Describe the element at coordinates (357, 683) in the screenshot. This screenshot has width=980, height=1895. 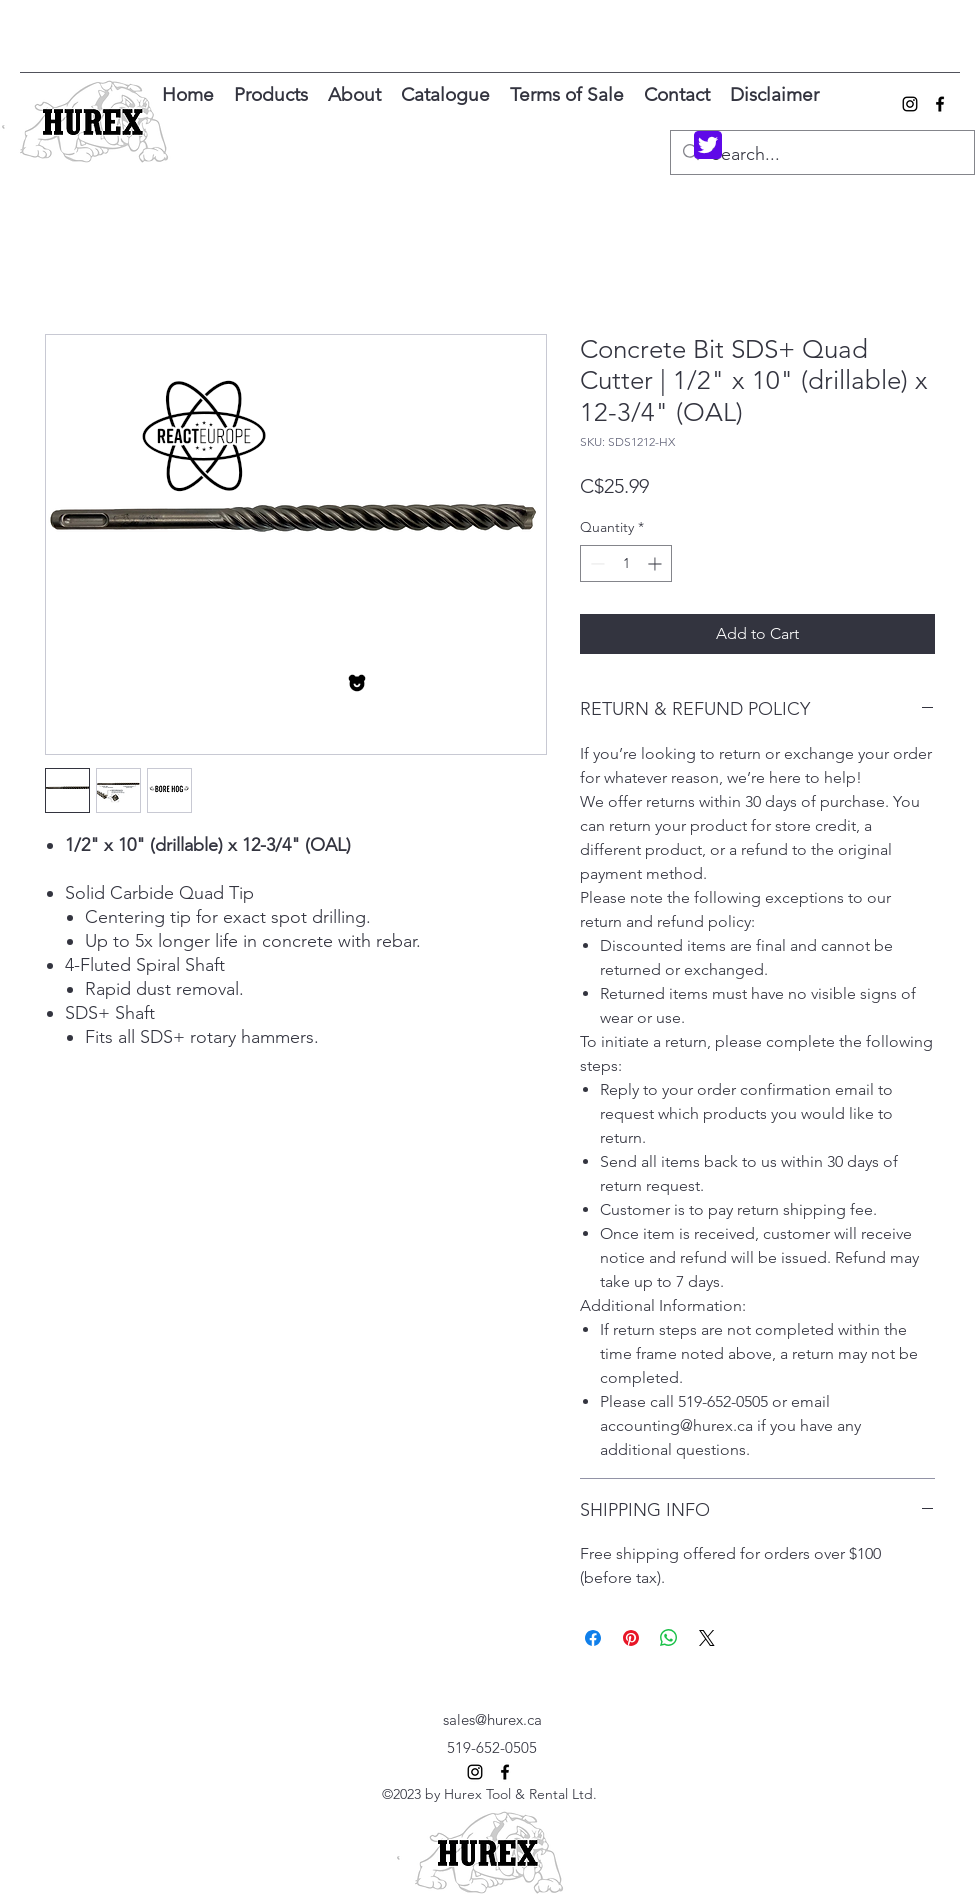
I see `smiling bear mascot or brand logo` at that location.